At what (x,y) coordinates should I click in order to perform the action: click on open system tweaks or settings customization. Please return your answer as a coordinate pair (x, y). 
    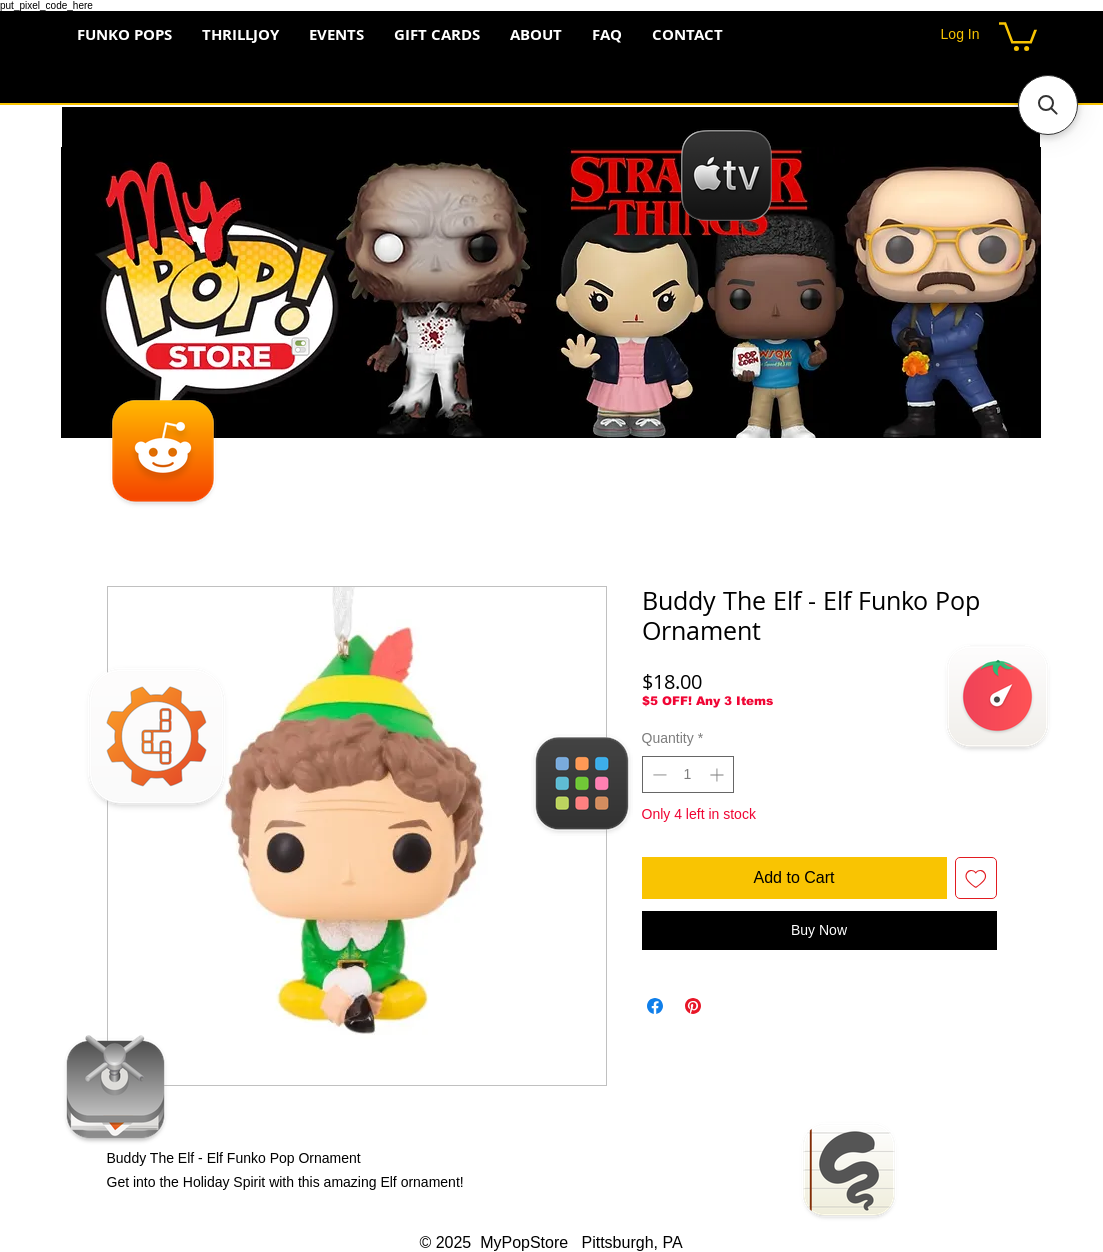
    Looking at the image, I should click on (300, 346).